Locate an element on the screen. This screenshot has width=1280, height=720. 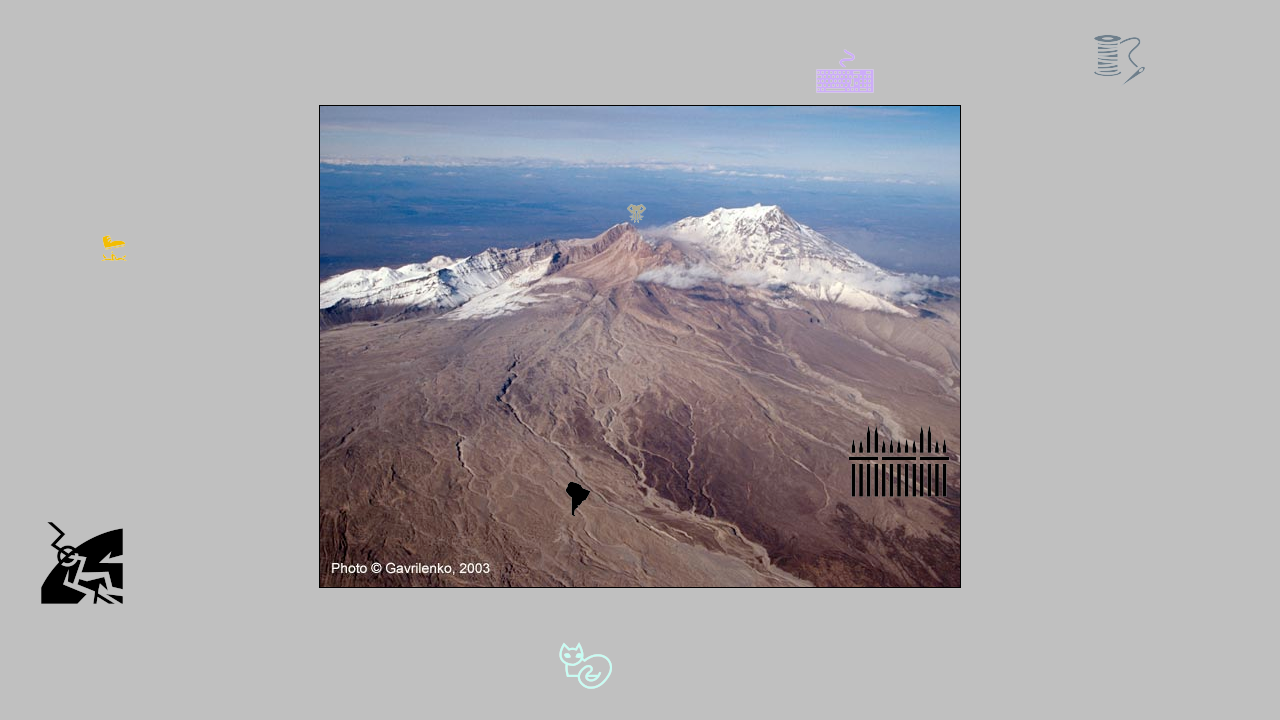
activate a lightning-based attack or ability is located at coordinates (82, 563).